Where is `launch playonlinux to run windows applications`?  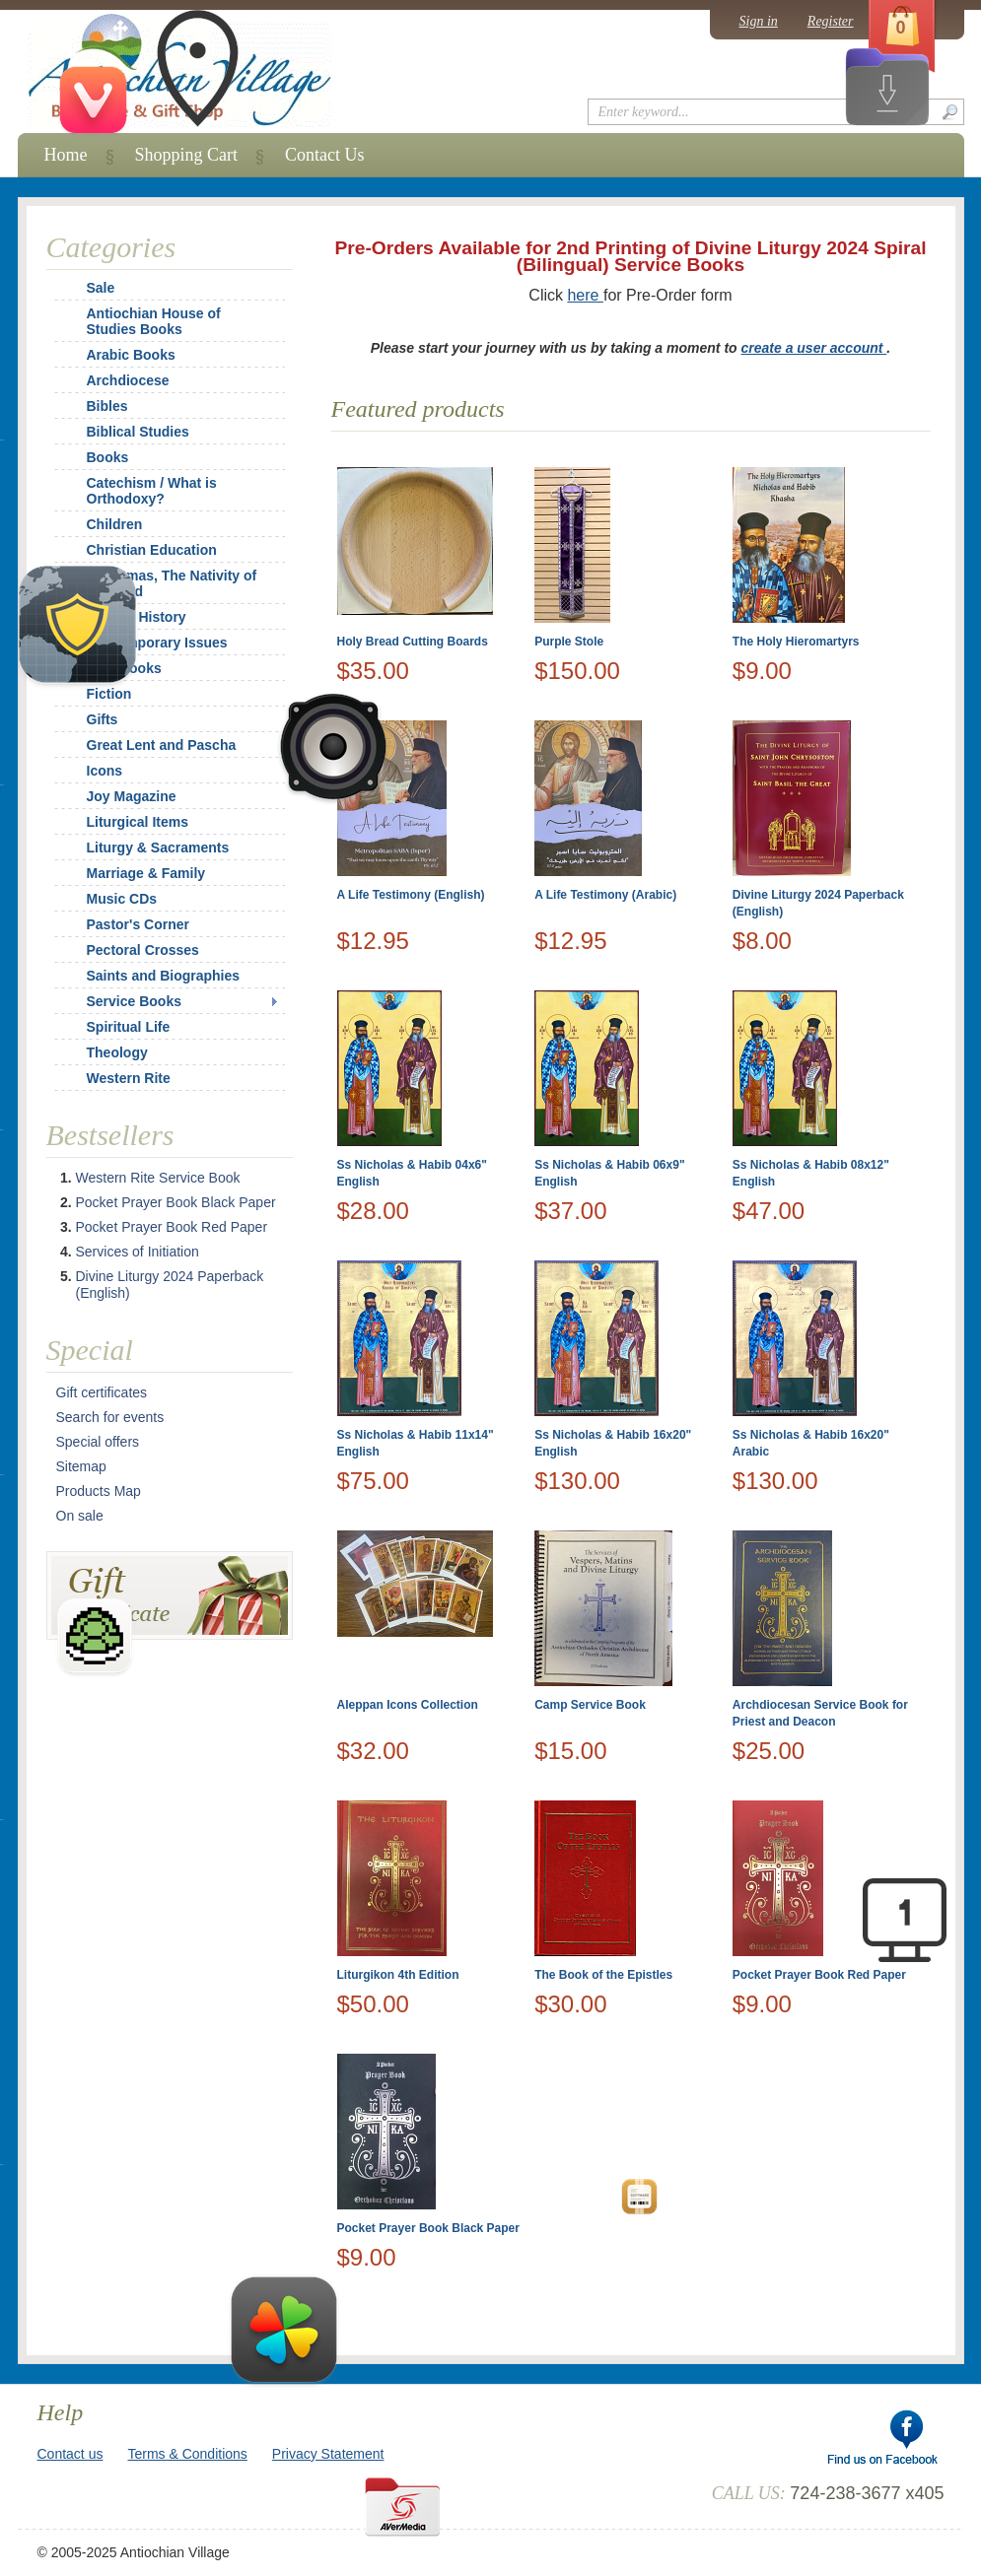
launch playonlinux to run windows applications is located at coordinates (284, 2330).